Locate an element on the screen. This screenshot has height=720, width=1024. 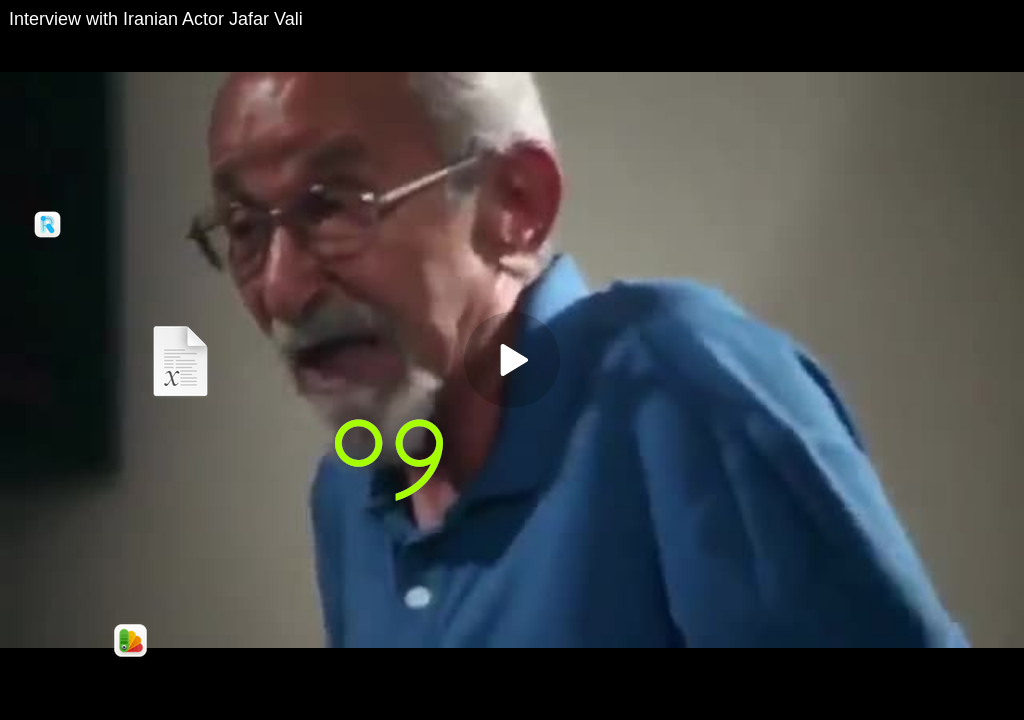
open riot (element) messaging app is located at coordinates (47, 224).